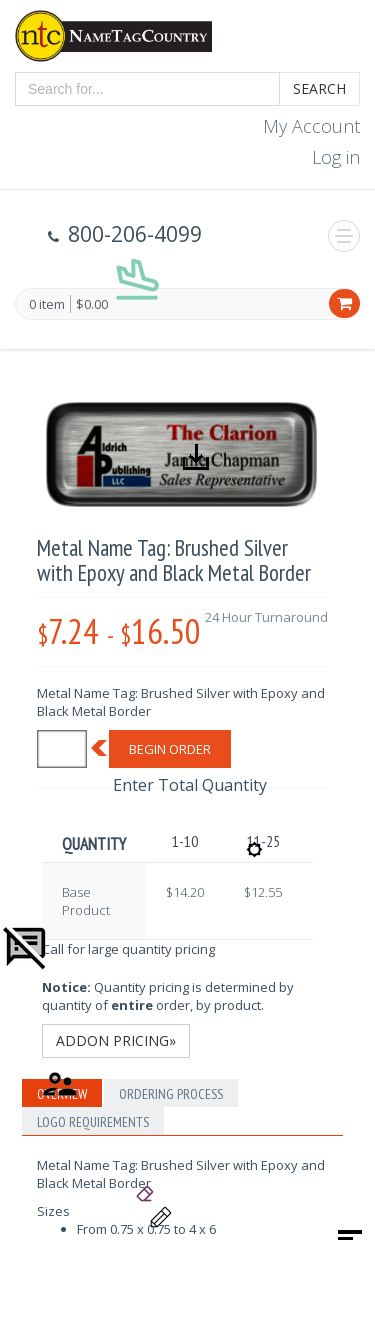 The width and height of the screenshot is (375, 1330). What do you see at coordinates (60, 1084) in the screenshot?
I see `view team members or user accounts` at bounding box center [60, 1084].